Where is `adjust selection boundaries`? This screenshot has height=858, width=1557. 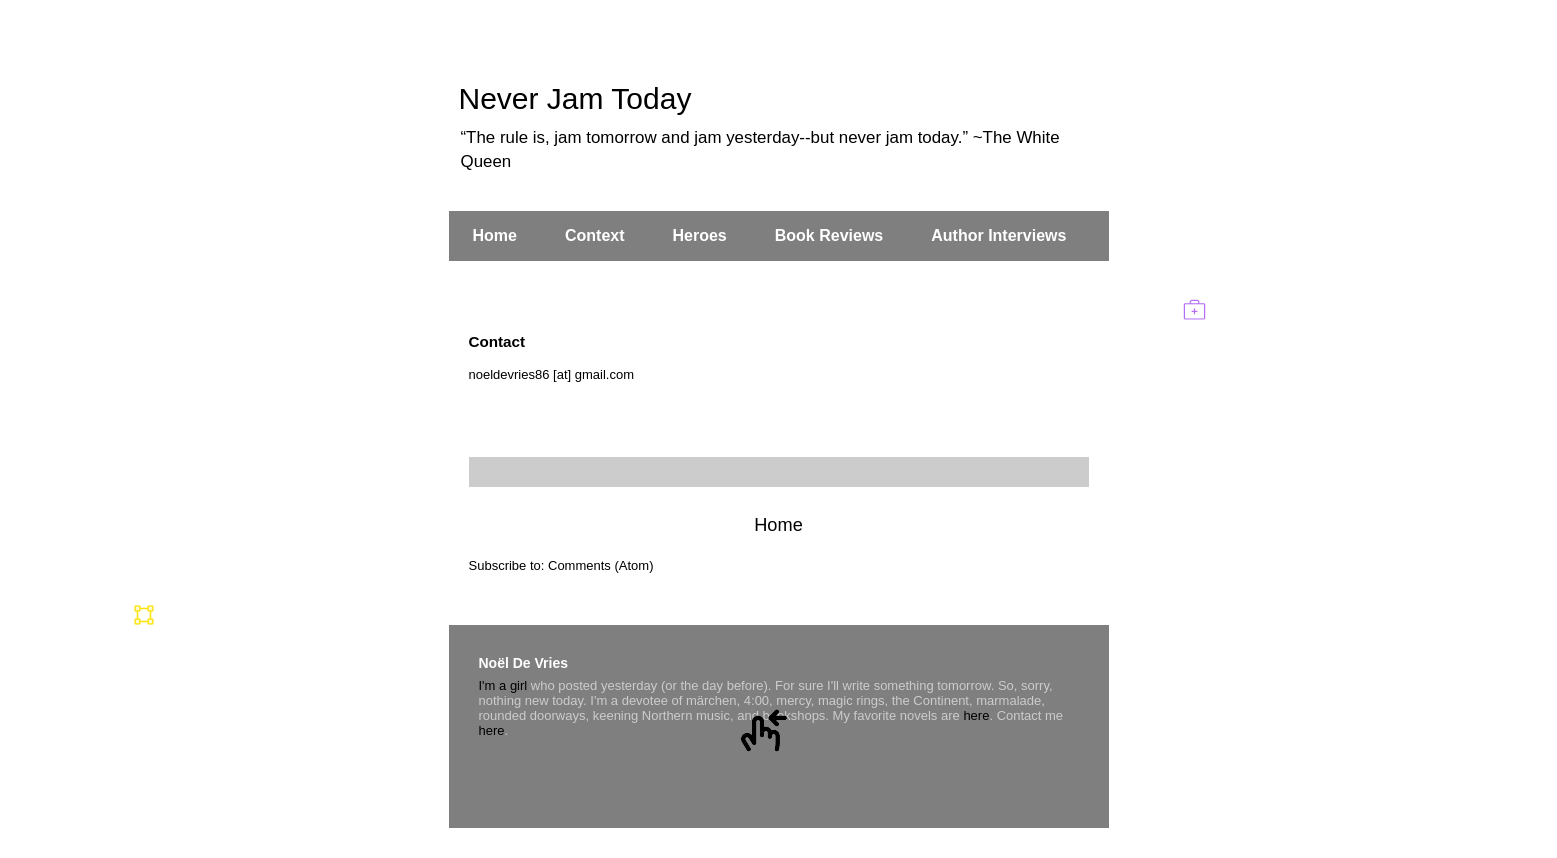
adjust selection boundaries is located at coordinates (144, 615).